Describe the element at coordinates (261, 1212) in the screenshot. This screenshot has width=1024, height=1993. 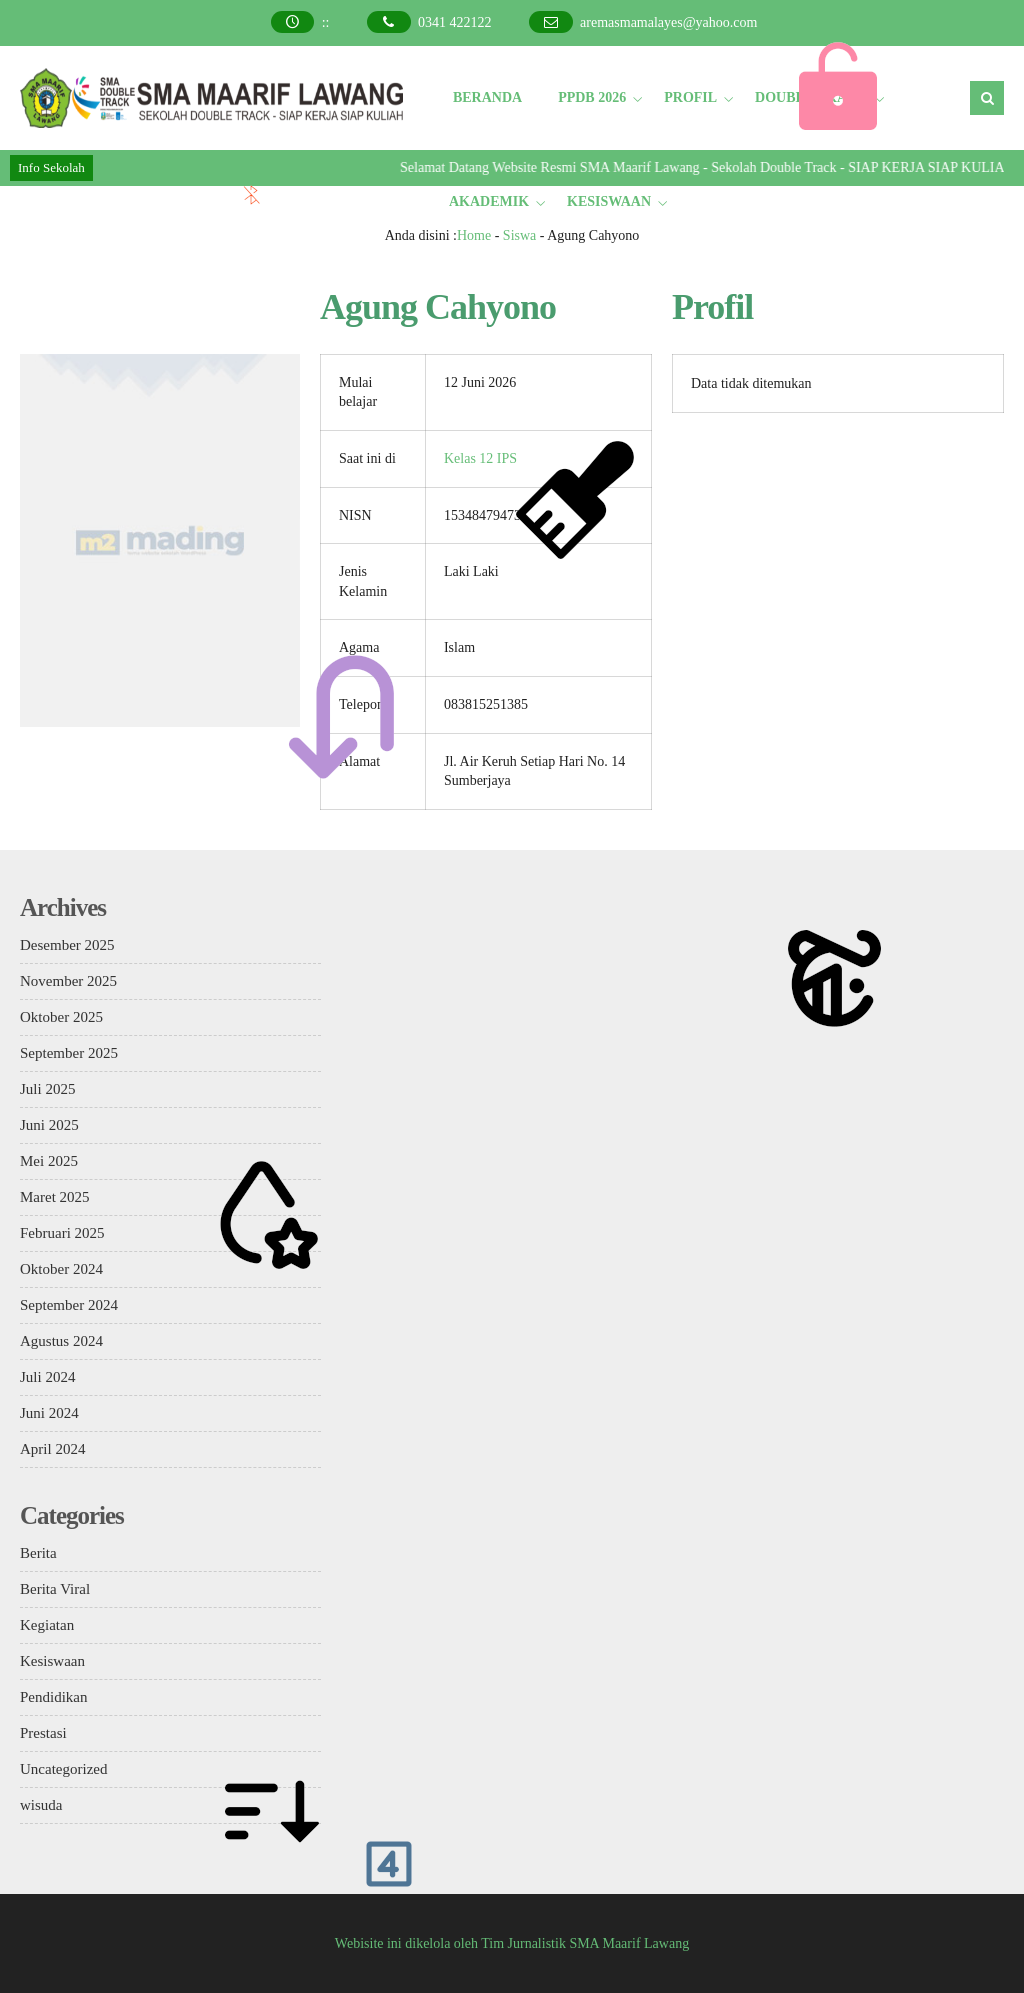
I see `mark a water or hydration entry as favorite` at that location.